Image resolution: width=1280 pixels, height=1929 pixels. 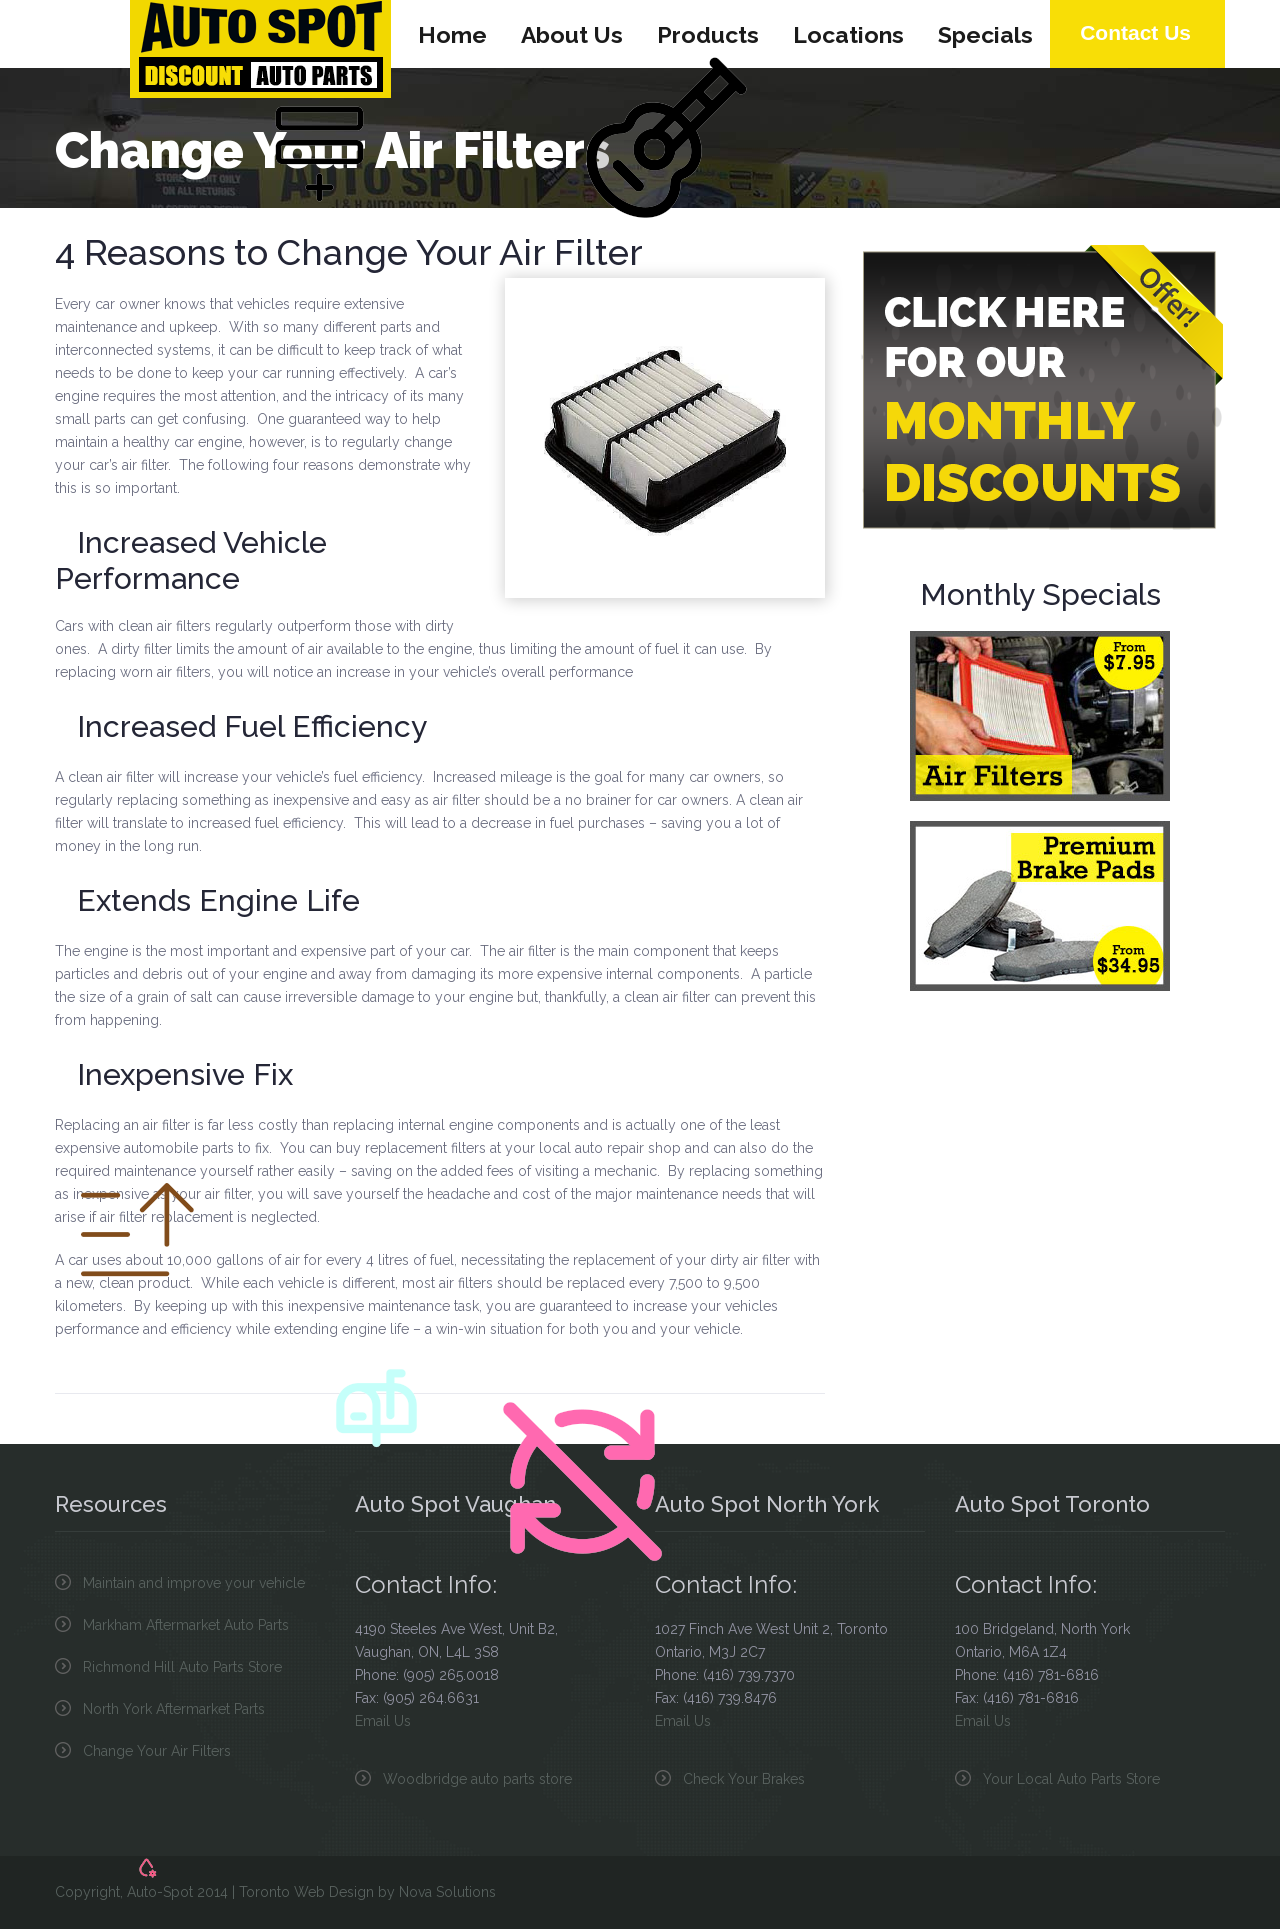 What do you see at coordinates (132, 1234) in the screenshot?
I see `sort items in descending order` at bounding box center [132, 1234].